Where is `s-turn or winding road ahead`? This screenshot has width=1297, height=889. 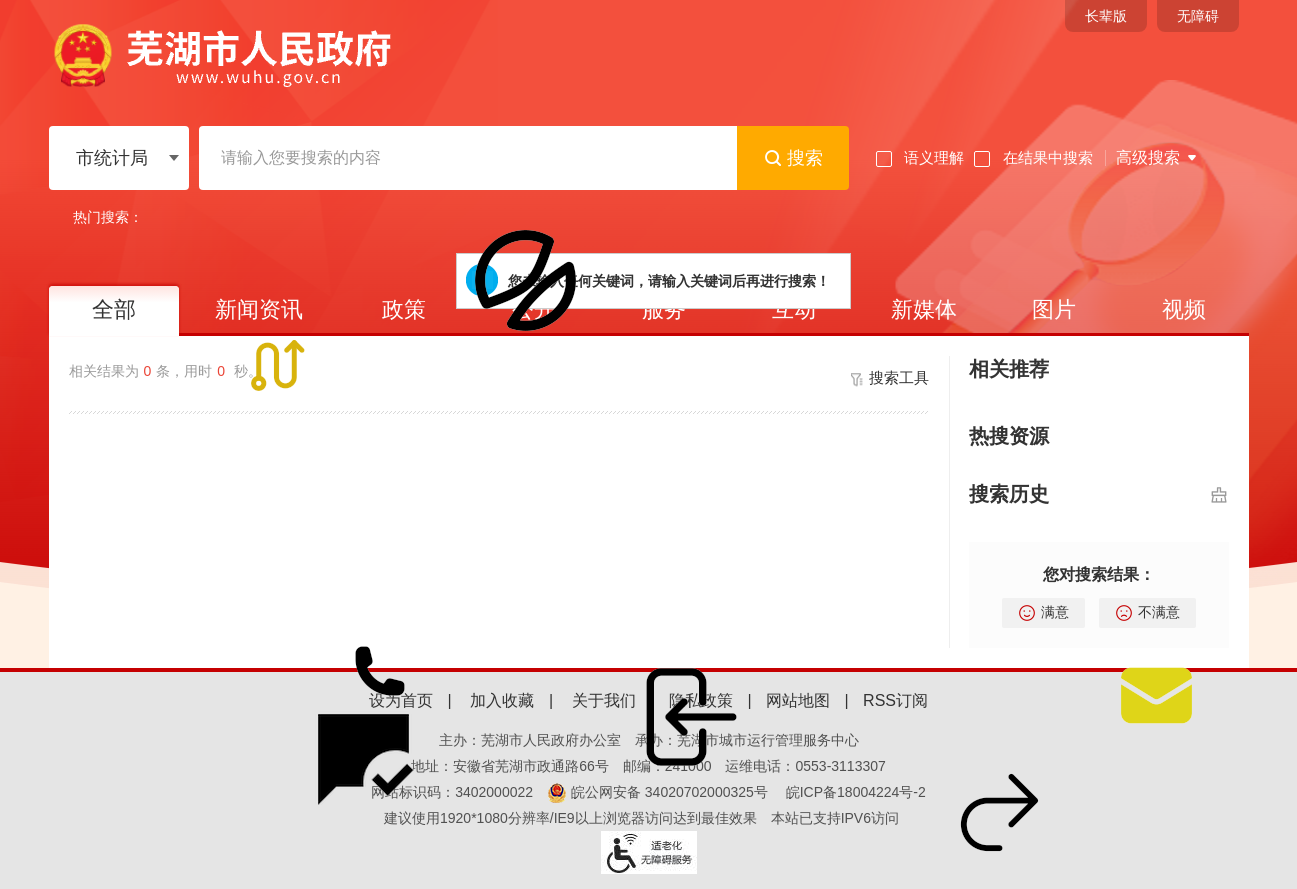 s-turn or winding road ahead is located at coordinates (276, 365).